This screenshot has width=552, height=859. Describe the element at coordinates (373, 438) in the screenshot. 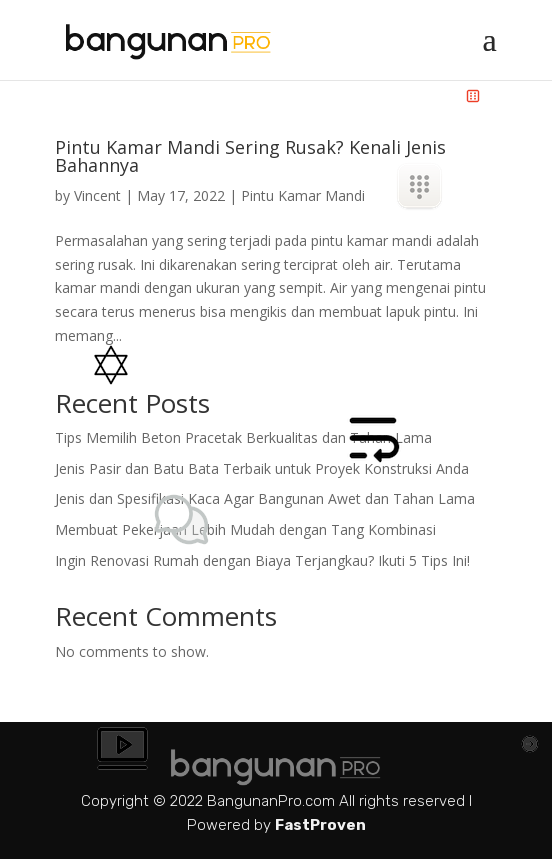

I see `toggle text wrapping in a document or editor` at that location.